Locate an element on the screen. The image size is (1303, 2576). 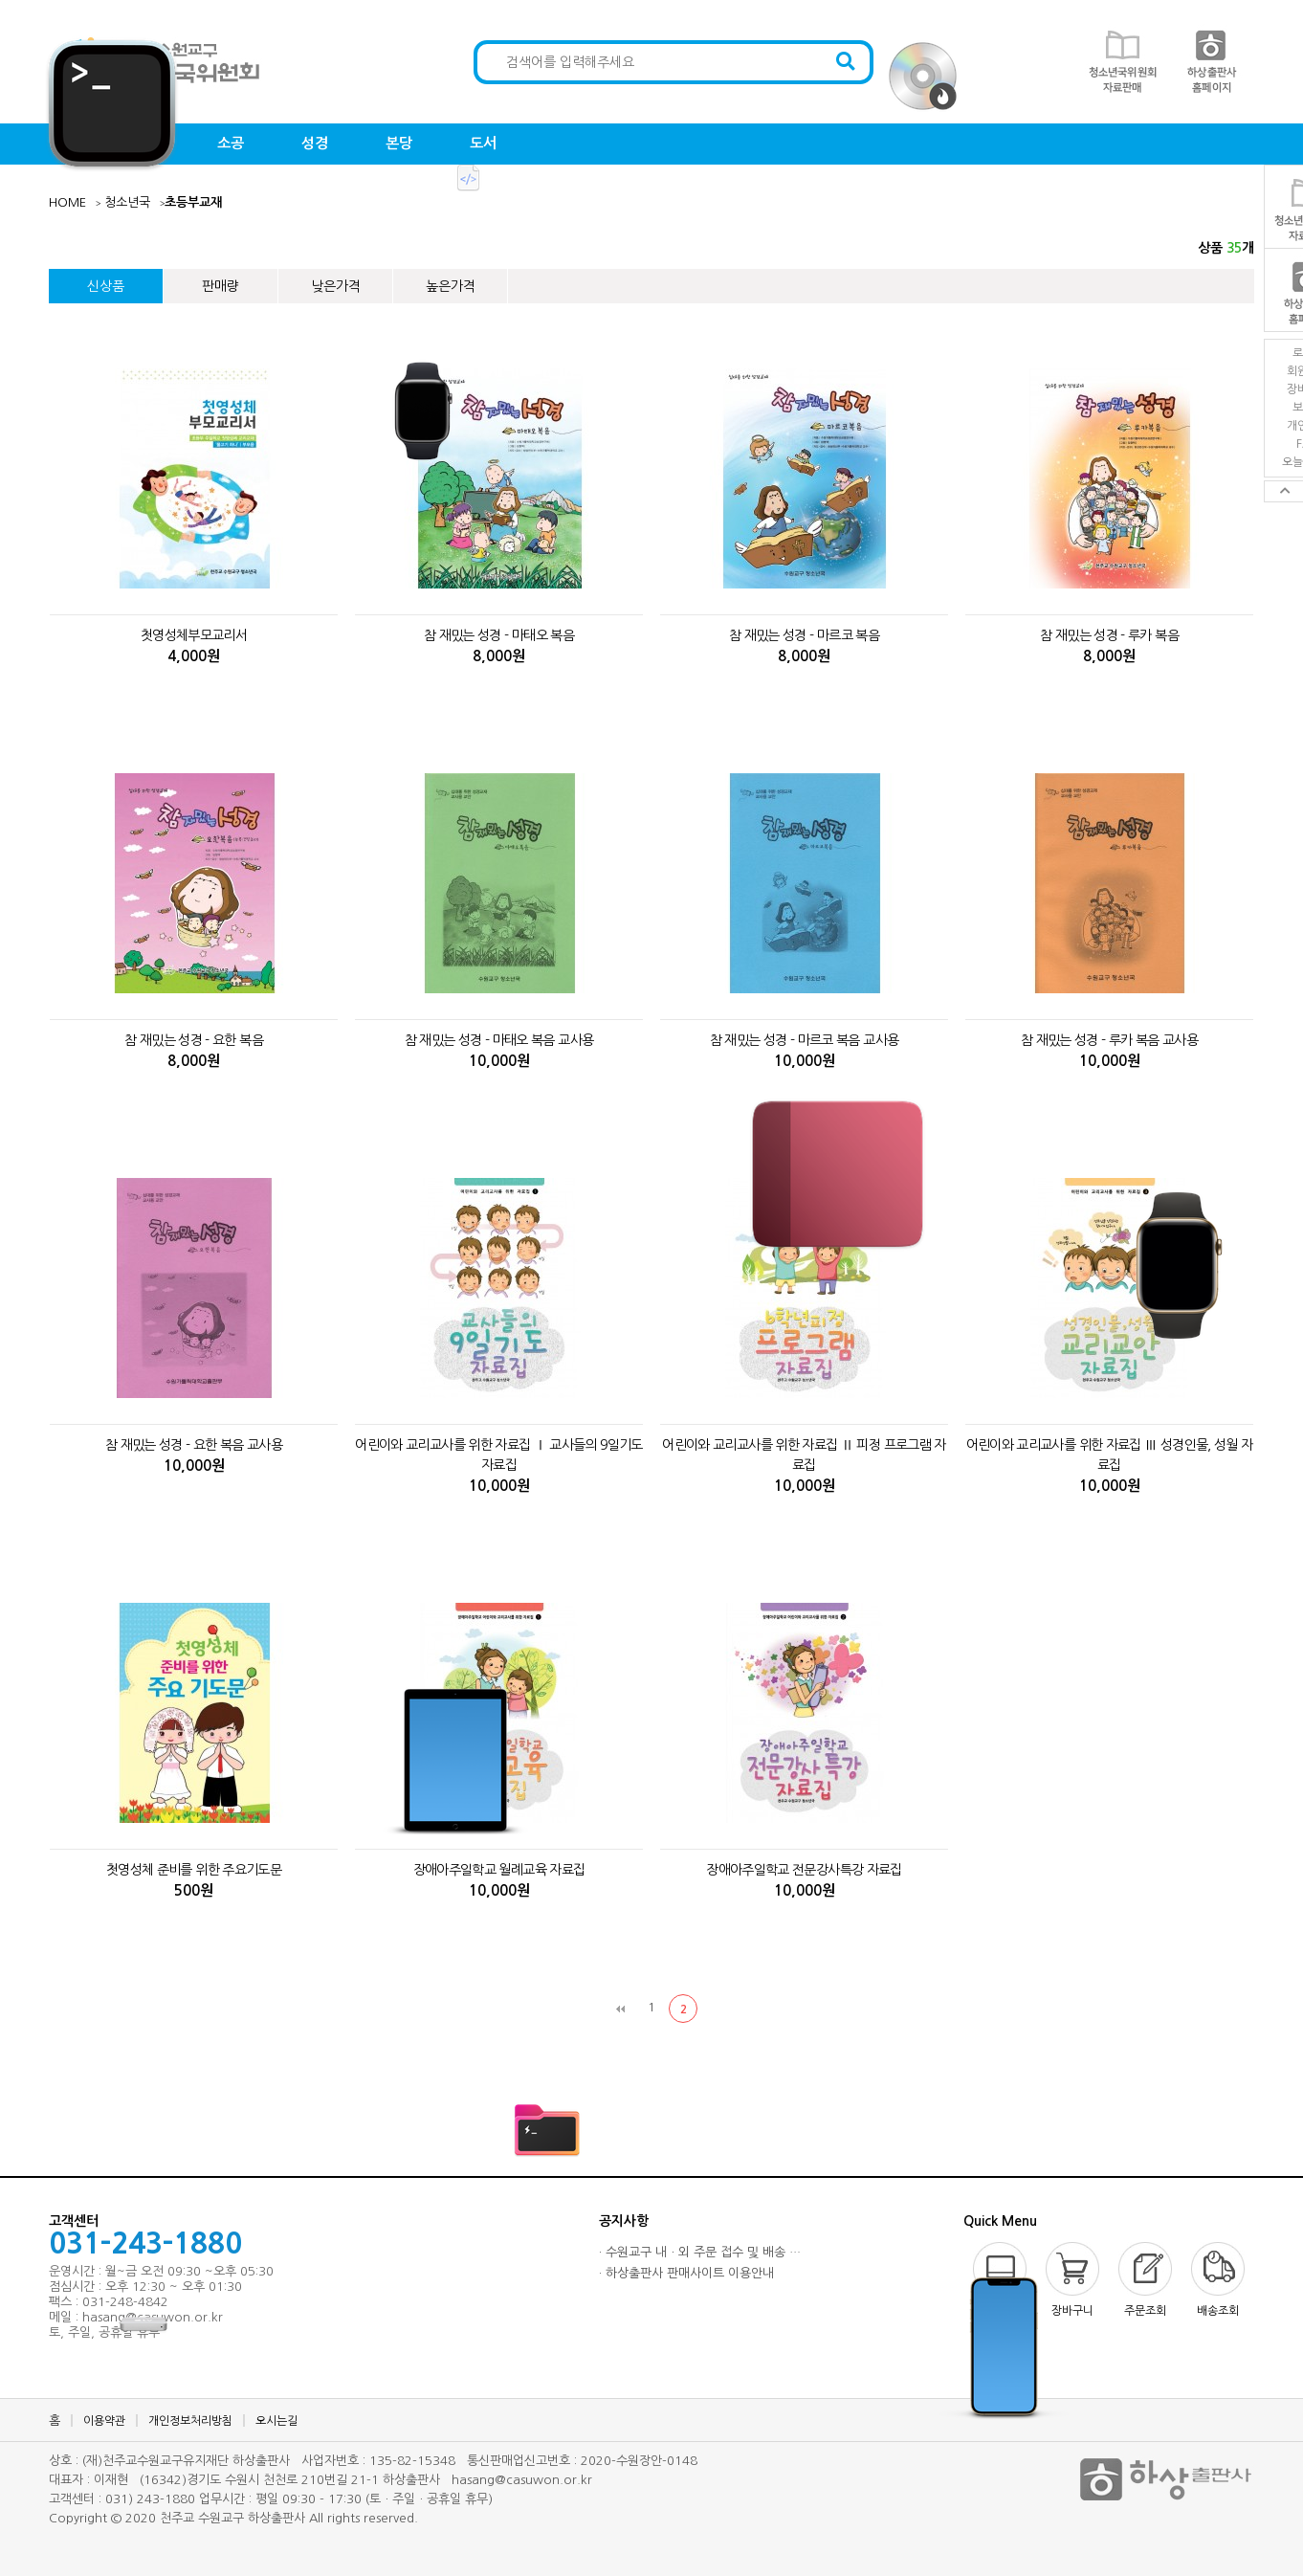
open hyper terminal project folder is located at coordinates (546, 2131).